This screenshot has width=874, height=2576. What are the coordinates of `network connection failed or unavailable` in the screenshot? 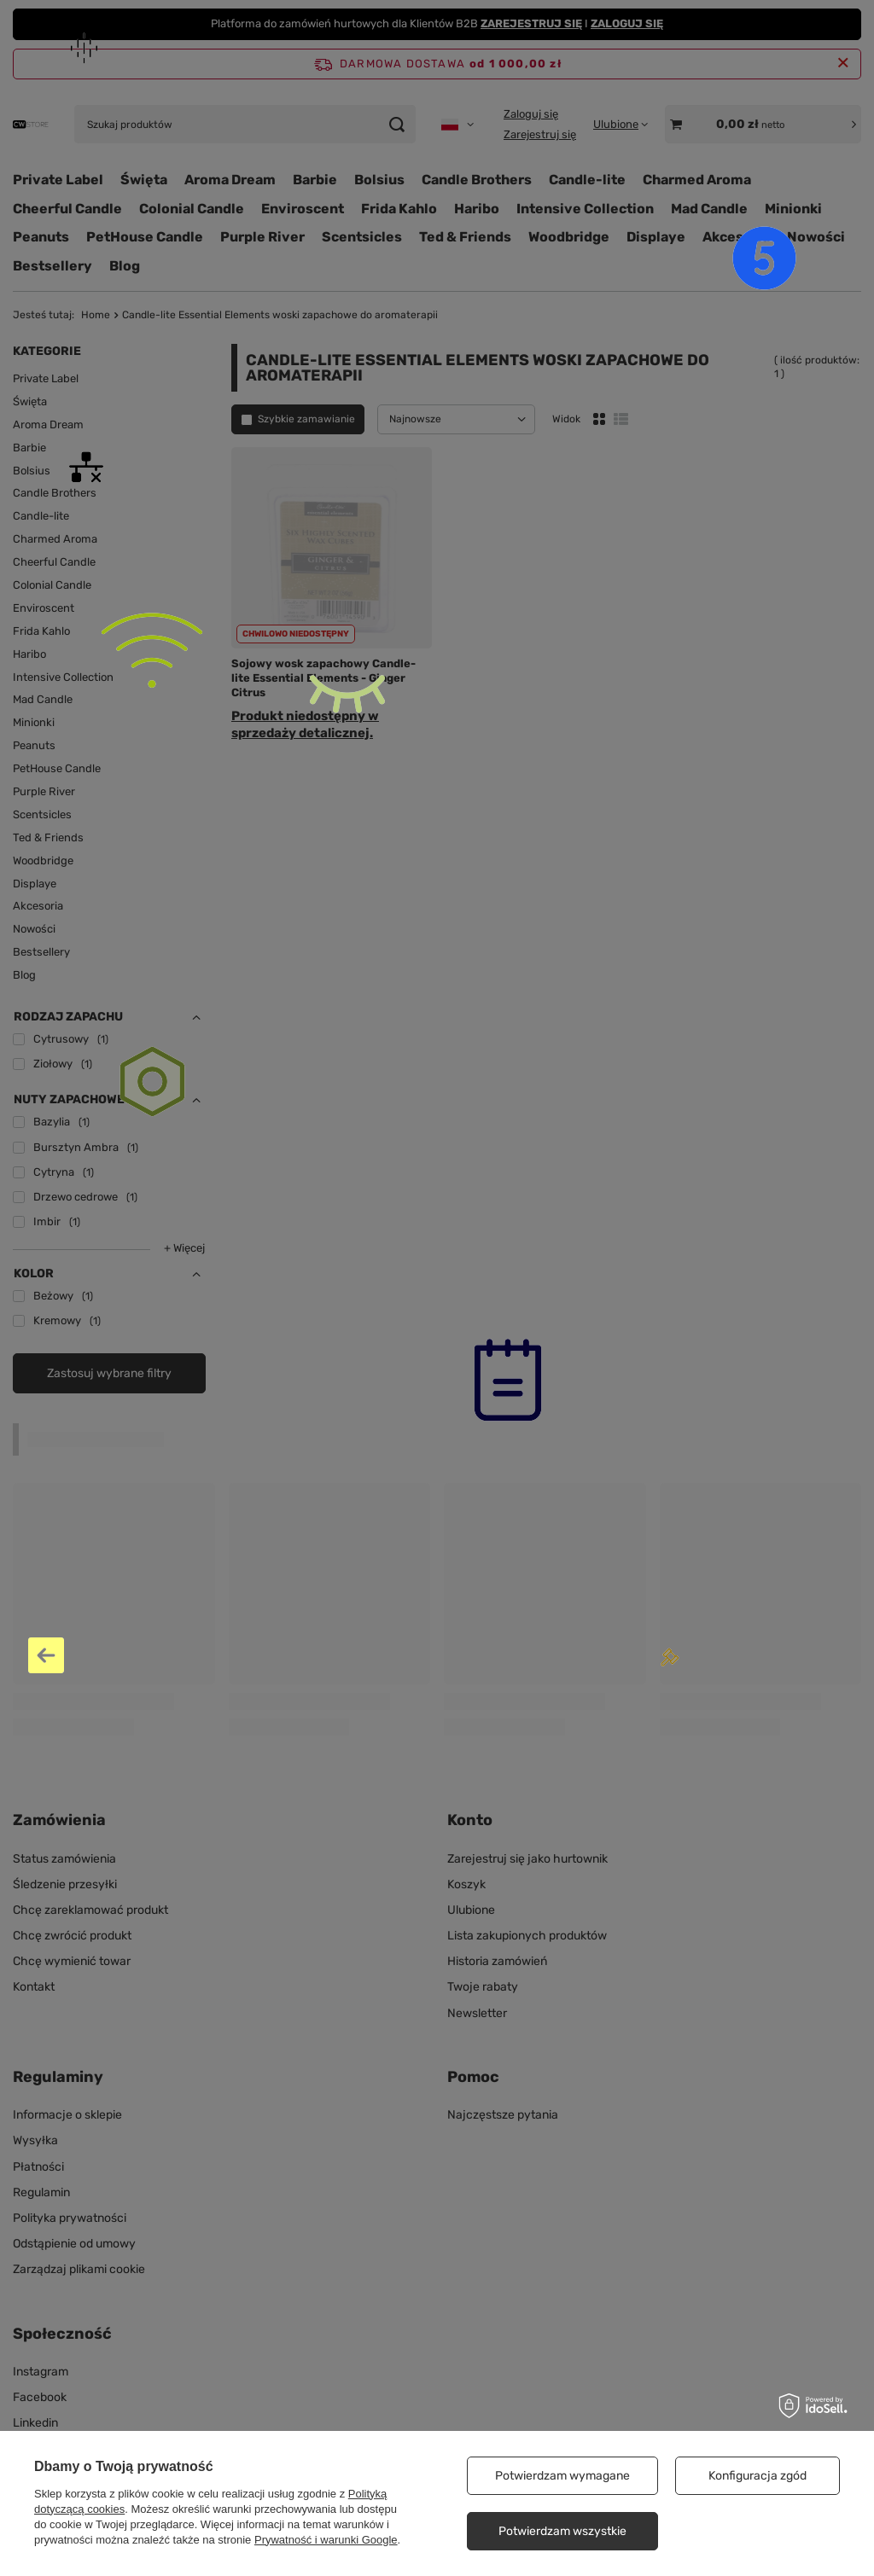 It's located at (86, 468).